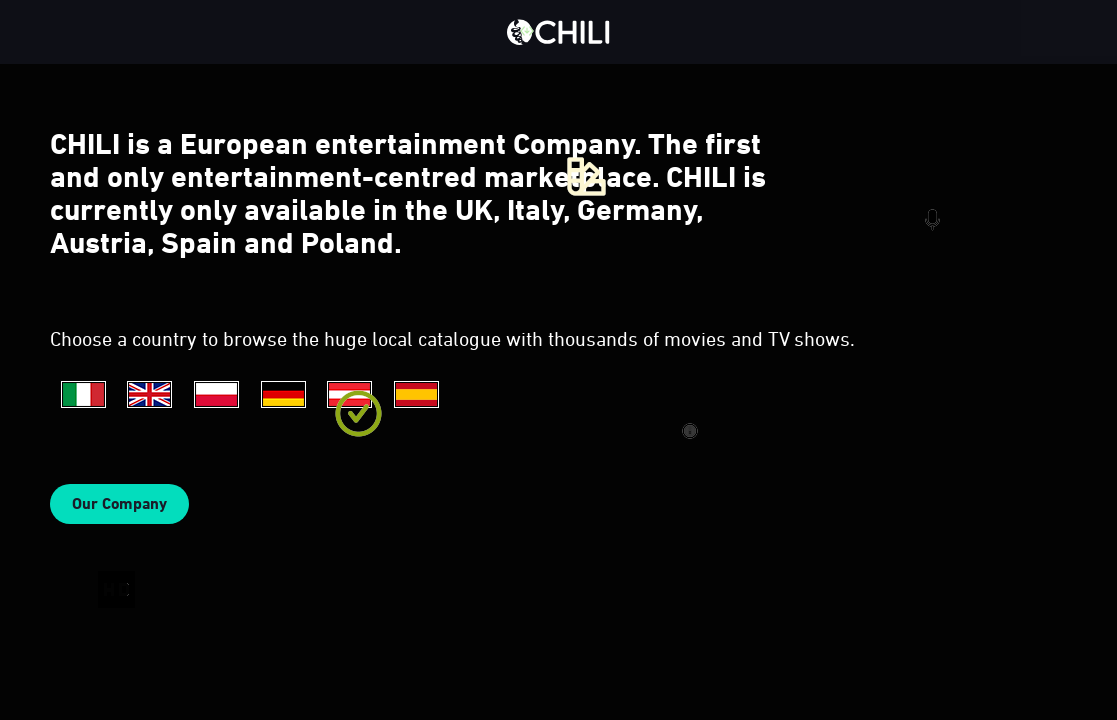  What do you see at coordinates (690, 431) in the screenshot?
I see `view more information about this item` at bounding box center [690, 431].